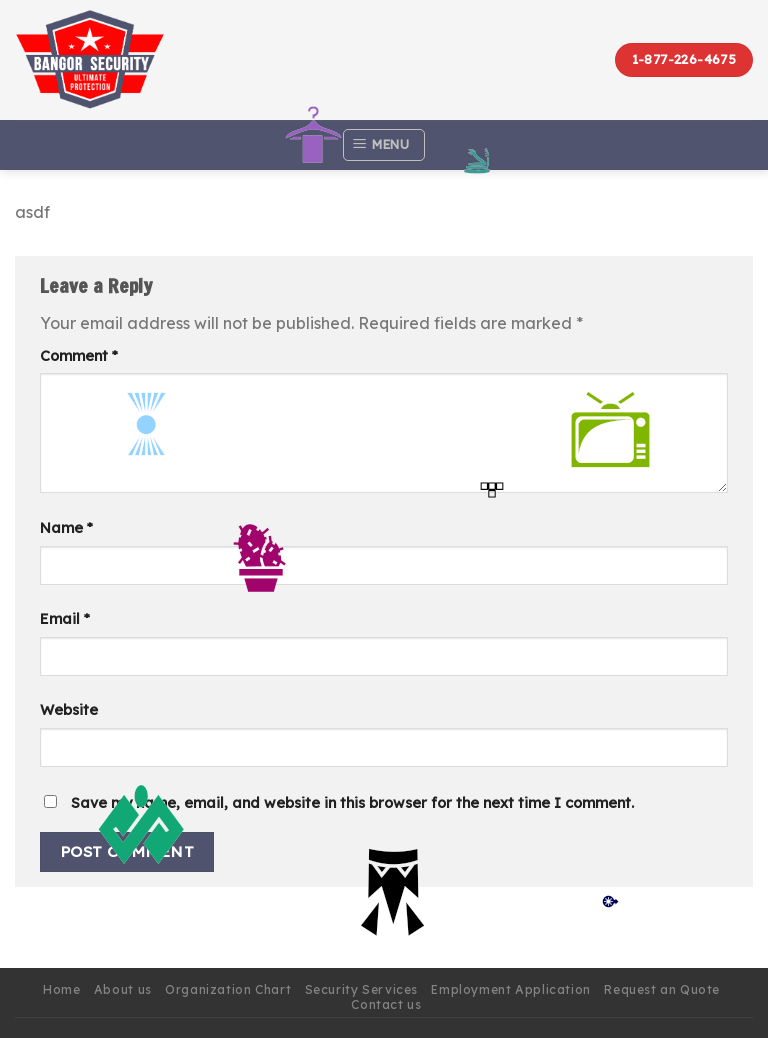 Image resolution: width=768 pixels, height=1038 pixels. Describe the element at coordinates (610, 901) in the screenshot. I see `advance time to the next day` at that location.